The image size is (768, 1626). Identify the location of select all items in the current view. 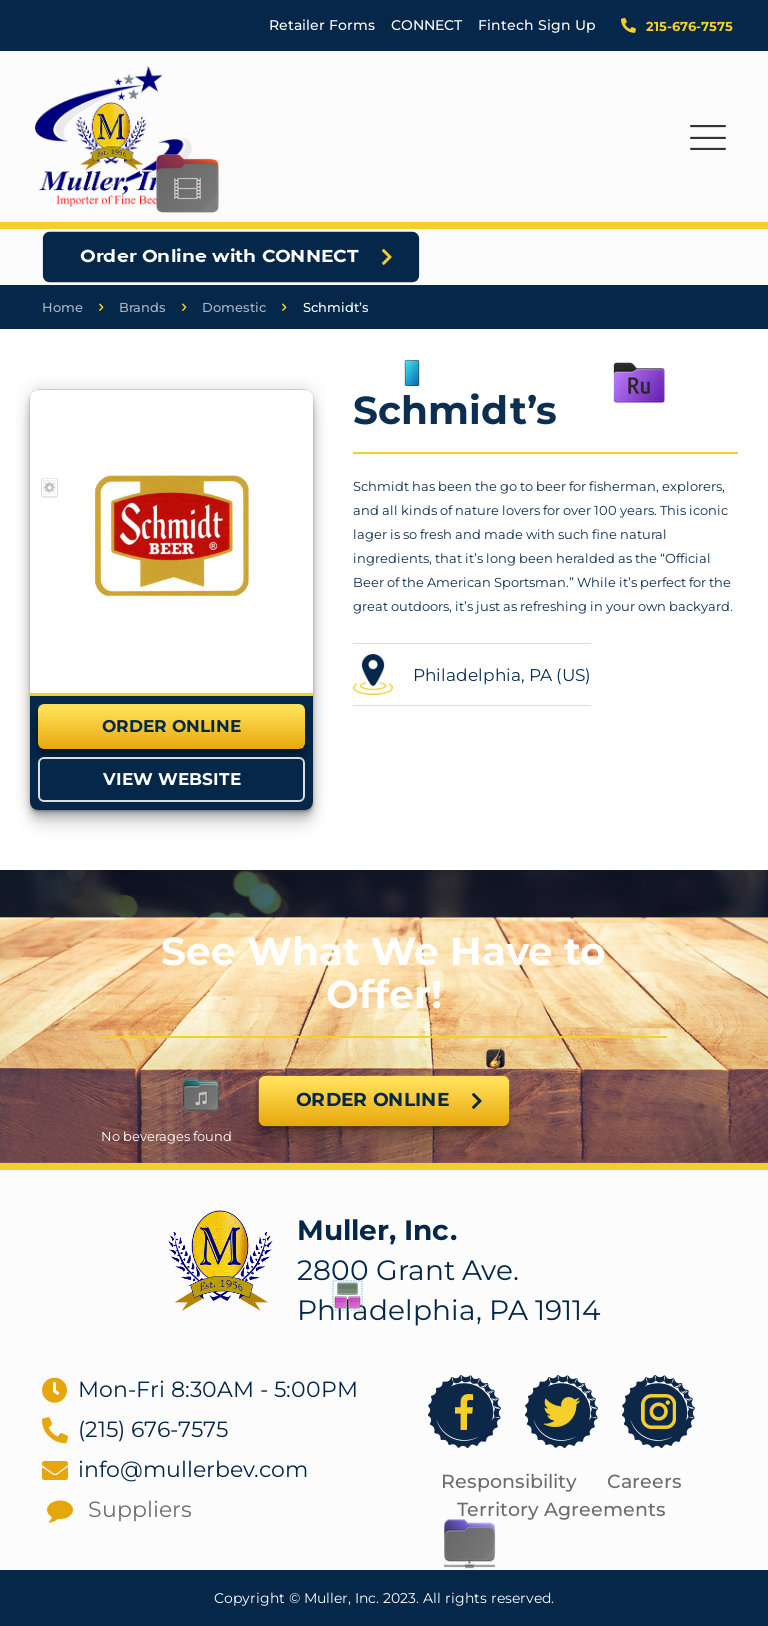
(347, 1295).